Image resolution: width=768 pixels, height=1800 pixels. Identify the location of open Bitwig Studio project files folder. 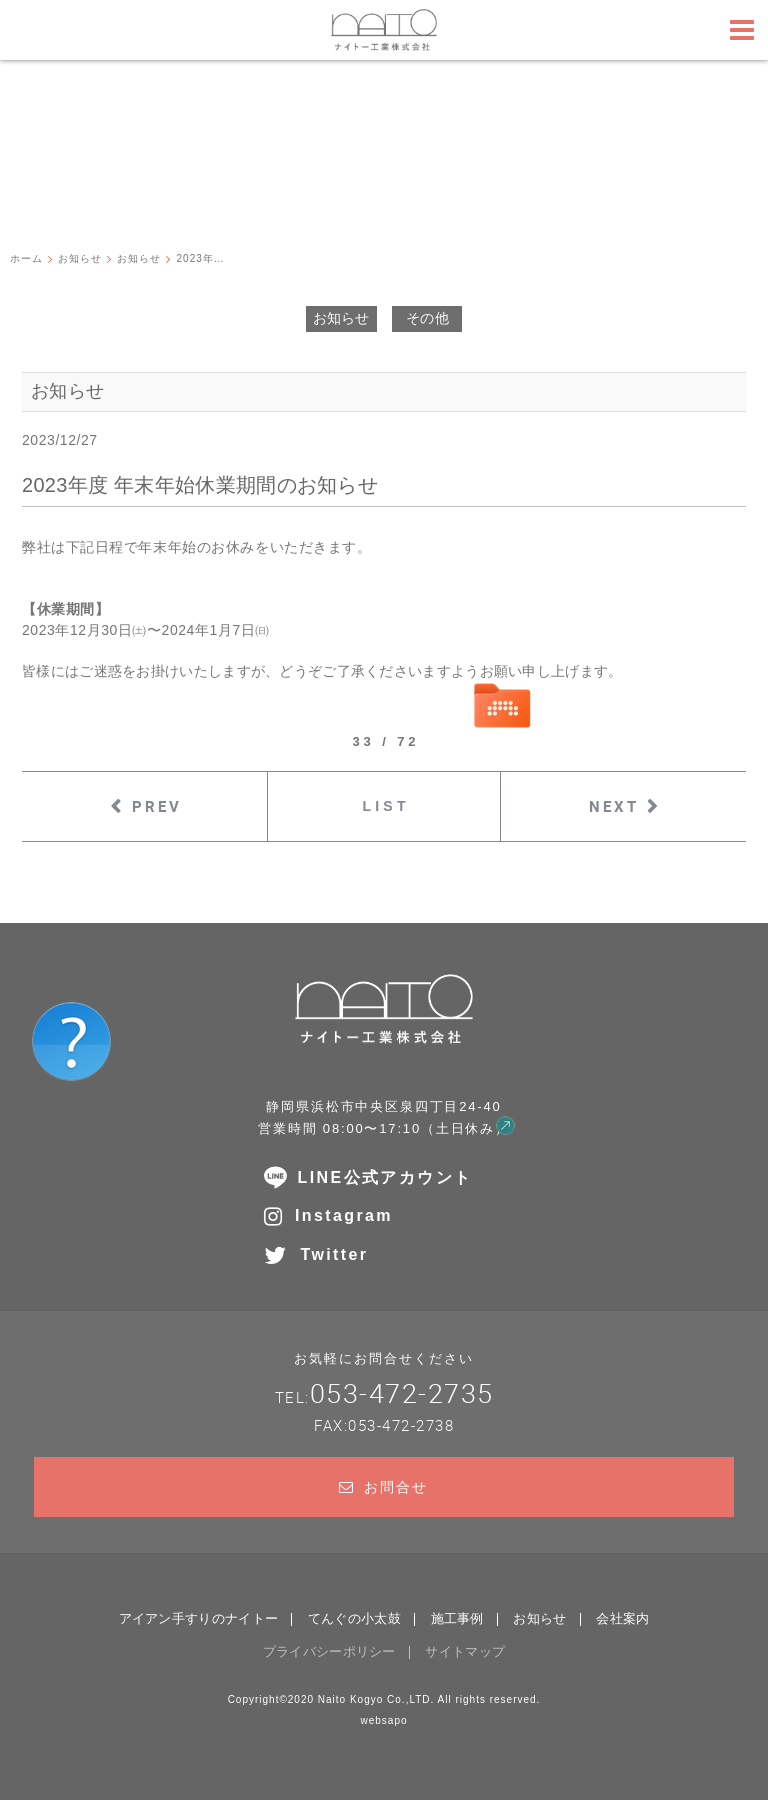
(502, 707).